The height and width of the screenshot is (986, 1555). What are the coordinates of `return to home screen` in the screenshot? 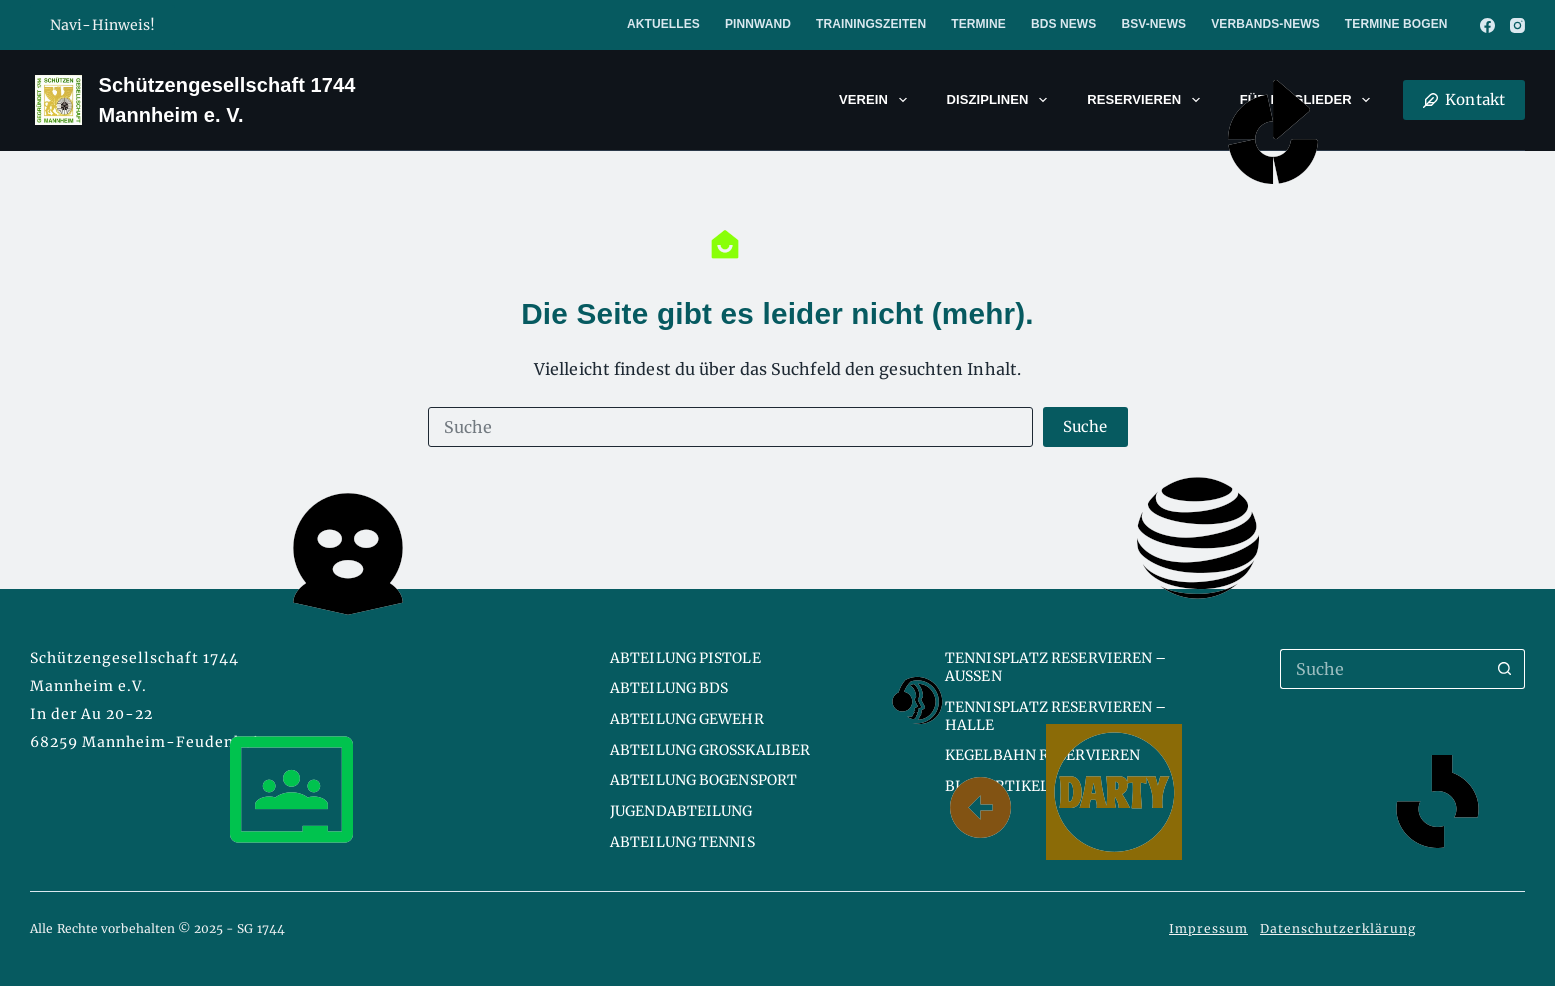 It's located at (725, 245).